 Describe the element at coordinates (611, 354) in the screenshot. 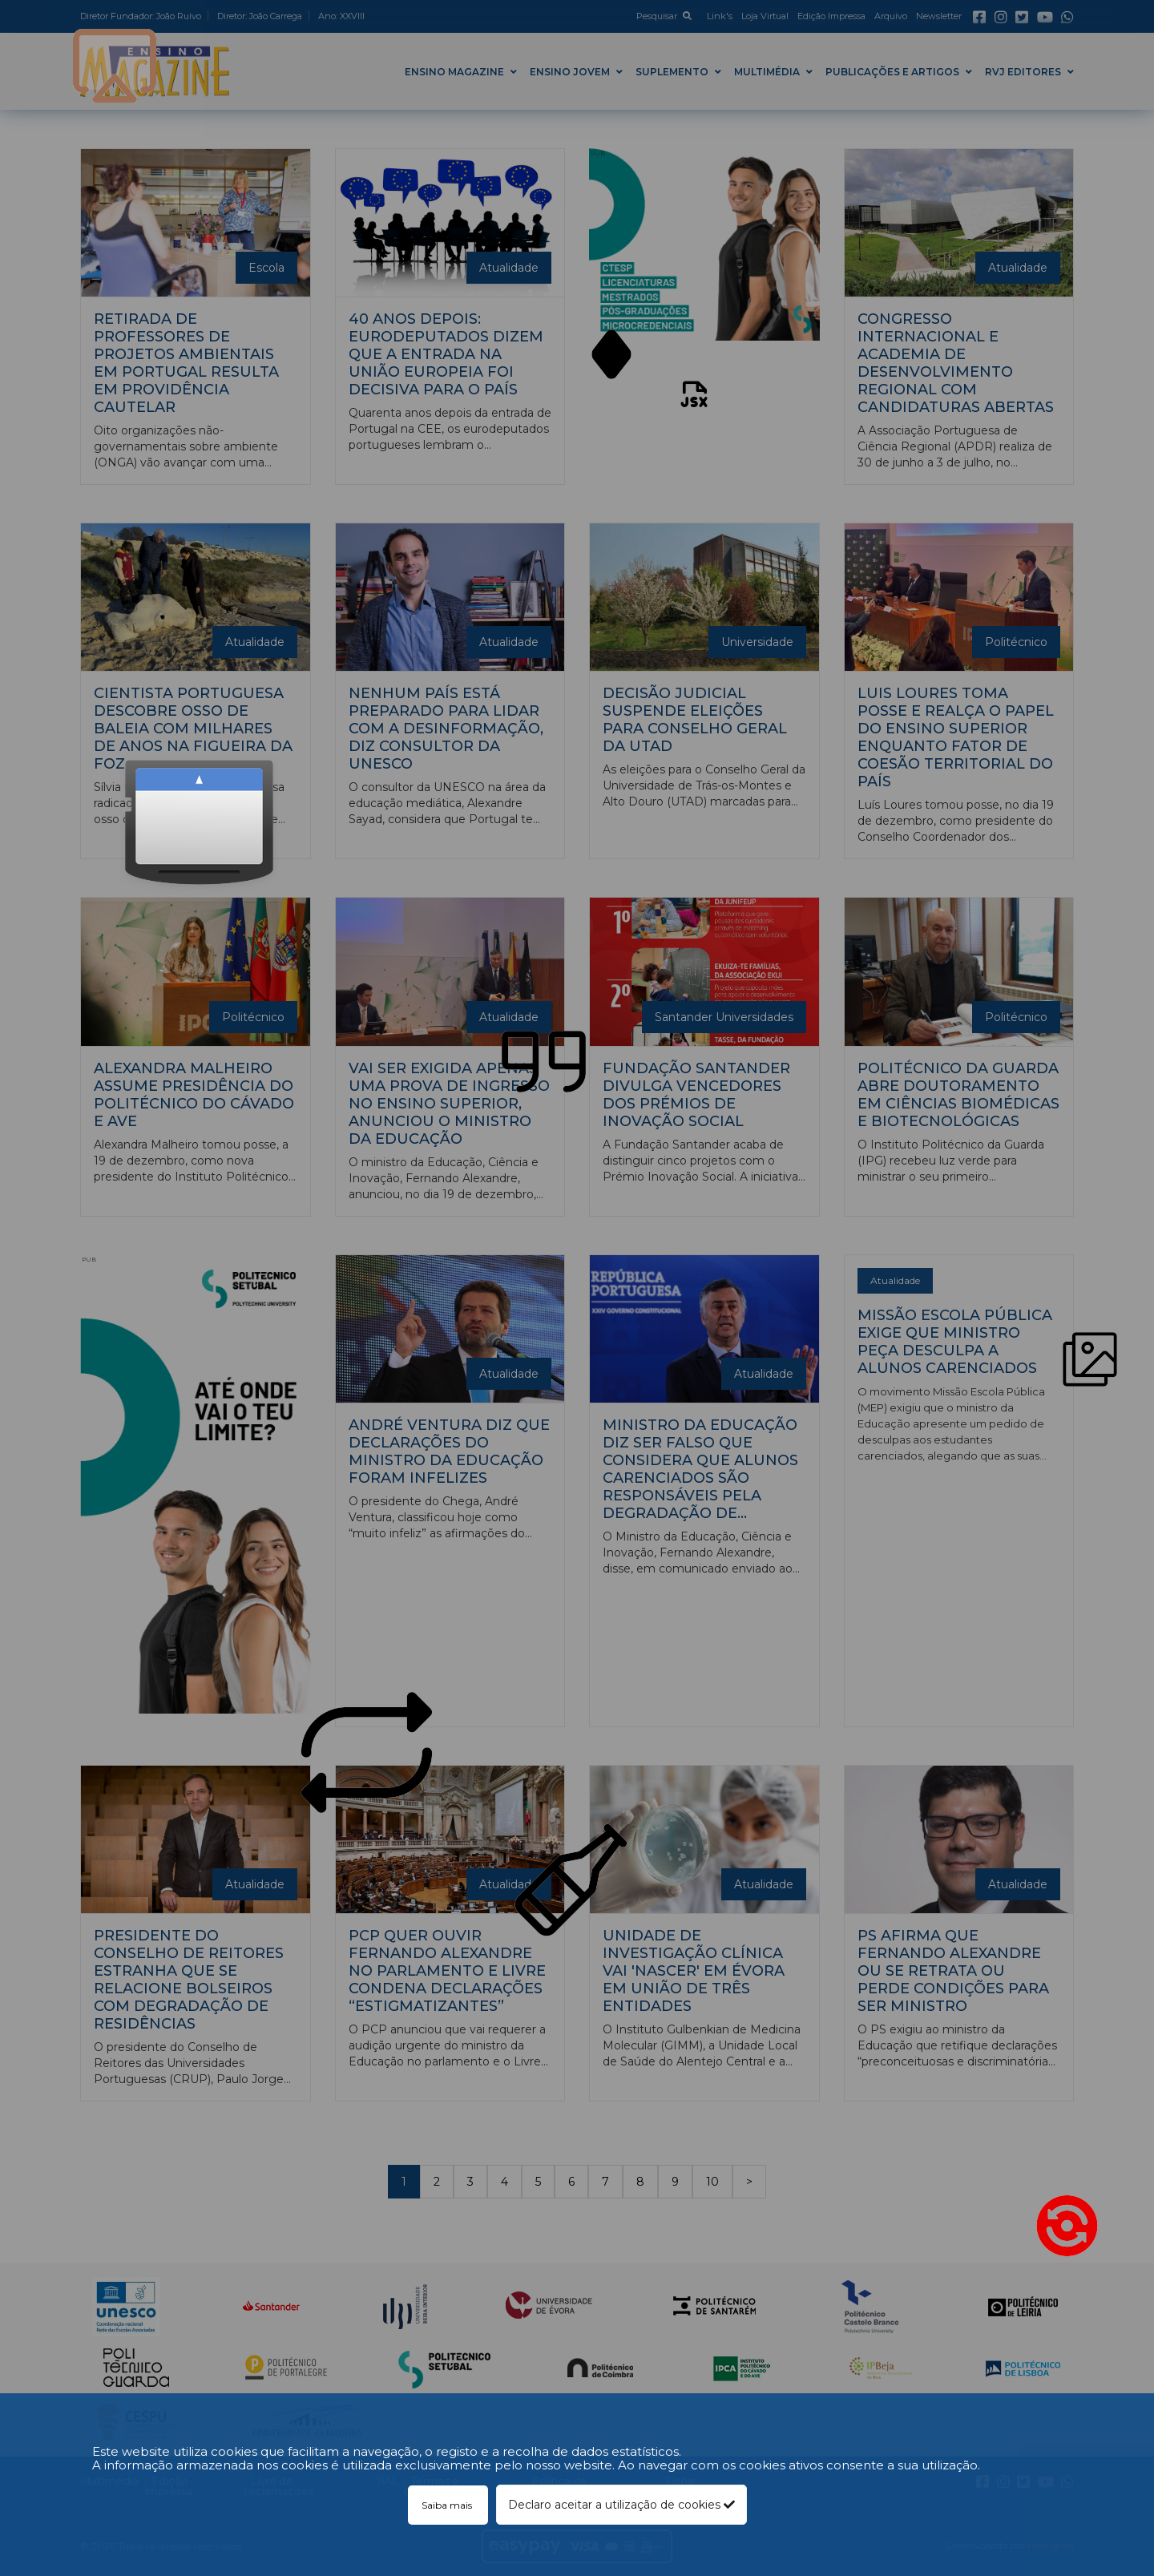

I see `premium or pro feature indicator` at that location.